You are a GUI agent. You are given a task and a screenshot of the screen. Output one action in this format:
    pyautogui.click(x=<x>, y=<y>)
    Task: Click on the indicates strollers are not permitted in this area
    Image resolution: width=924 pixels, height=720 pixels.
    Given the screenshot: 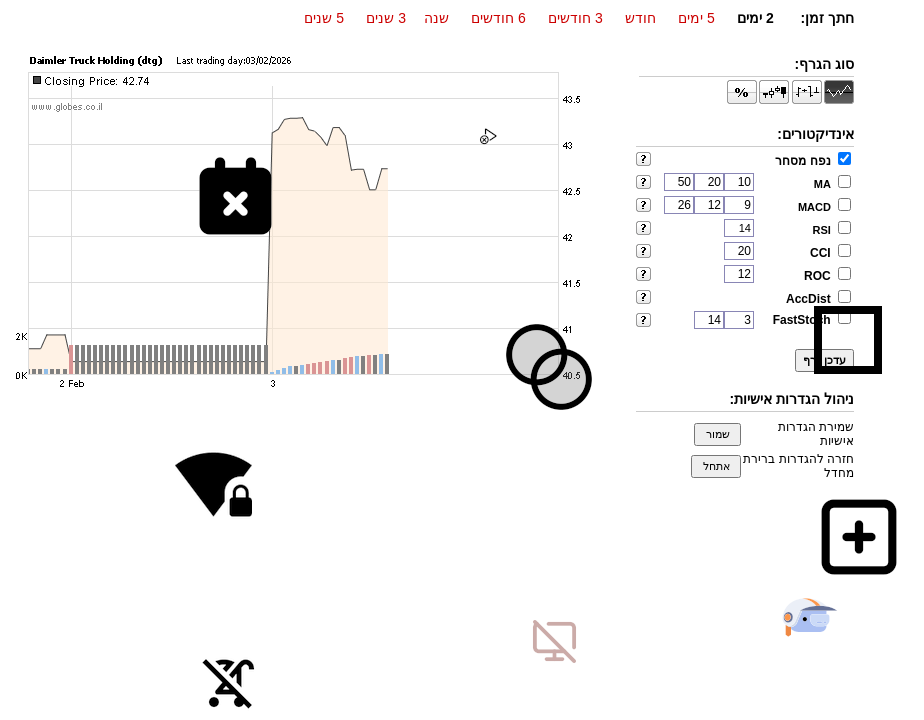 What is the action you would take?
    pyautogui.click(x=229, y=682)
    